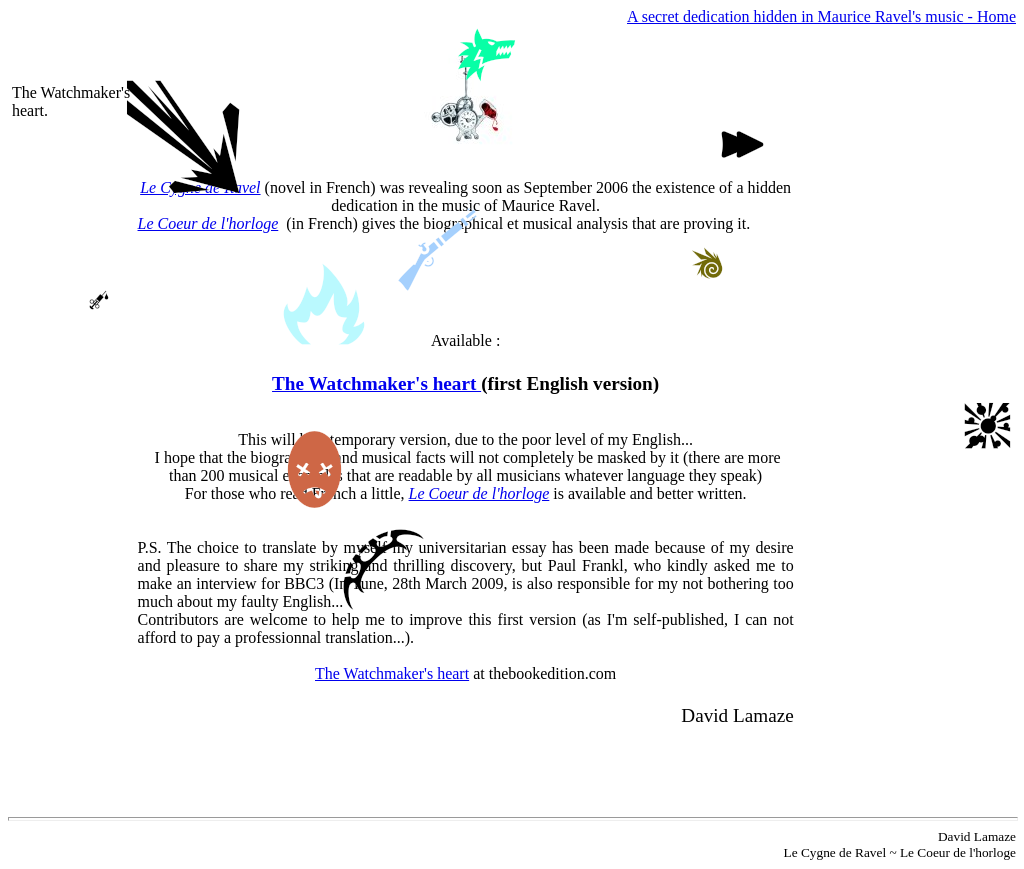 This screenshot has width=1024, height=869. What do you see at coordinates (437, 249) in the screenshot?
I see `select musket weapon in game inventory` at bounding box center [437, 249].